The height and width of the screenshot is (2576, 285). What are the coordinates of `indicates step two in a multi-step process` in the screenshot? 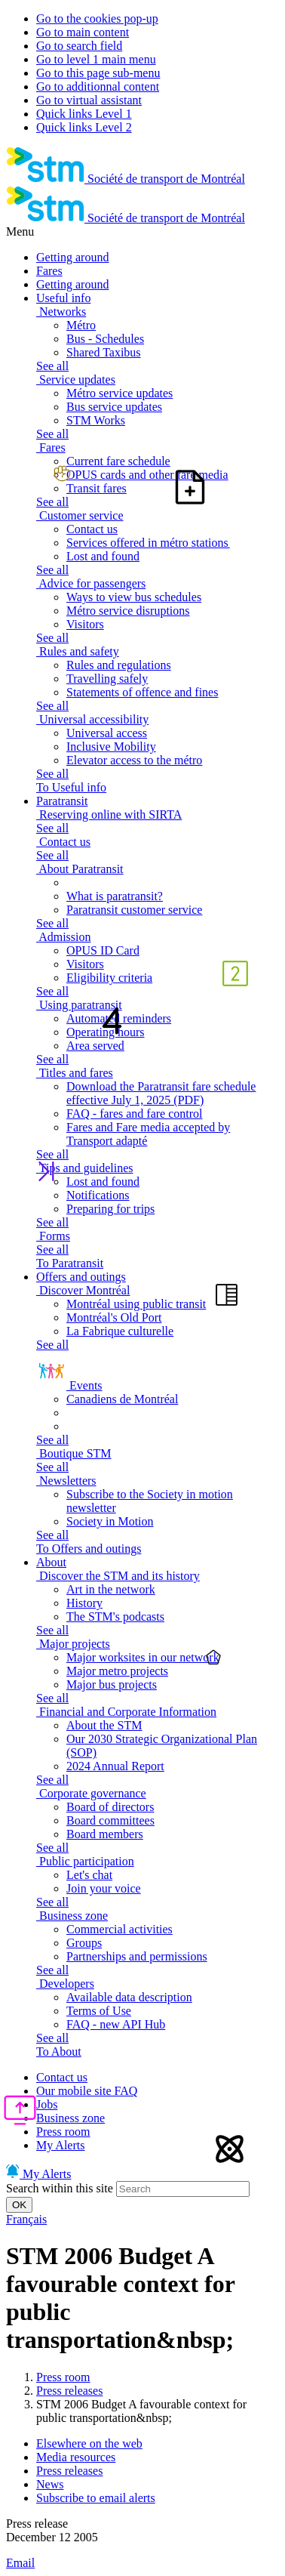 It's located at (235, 973).